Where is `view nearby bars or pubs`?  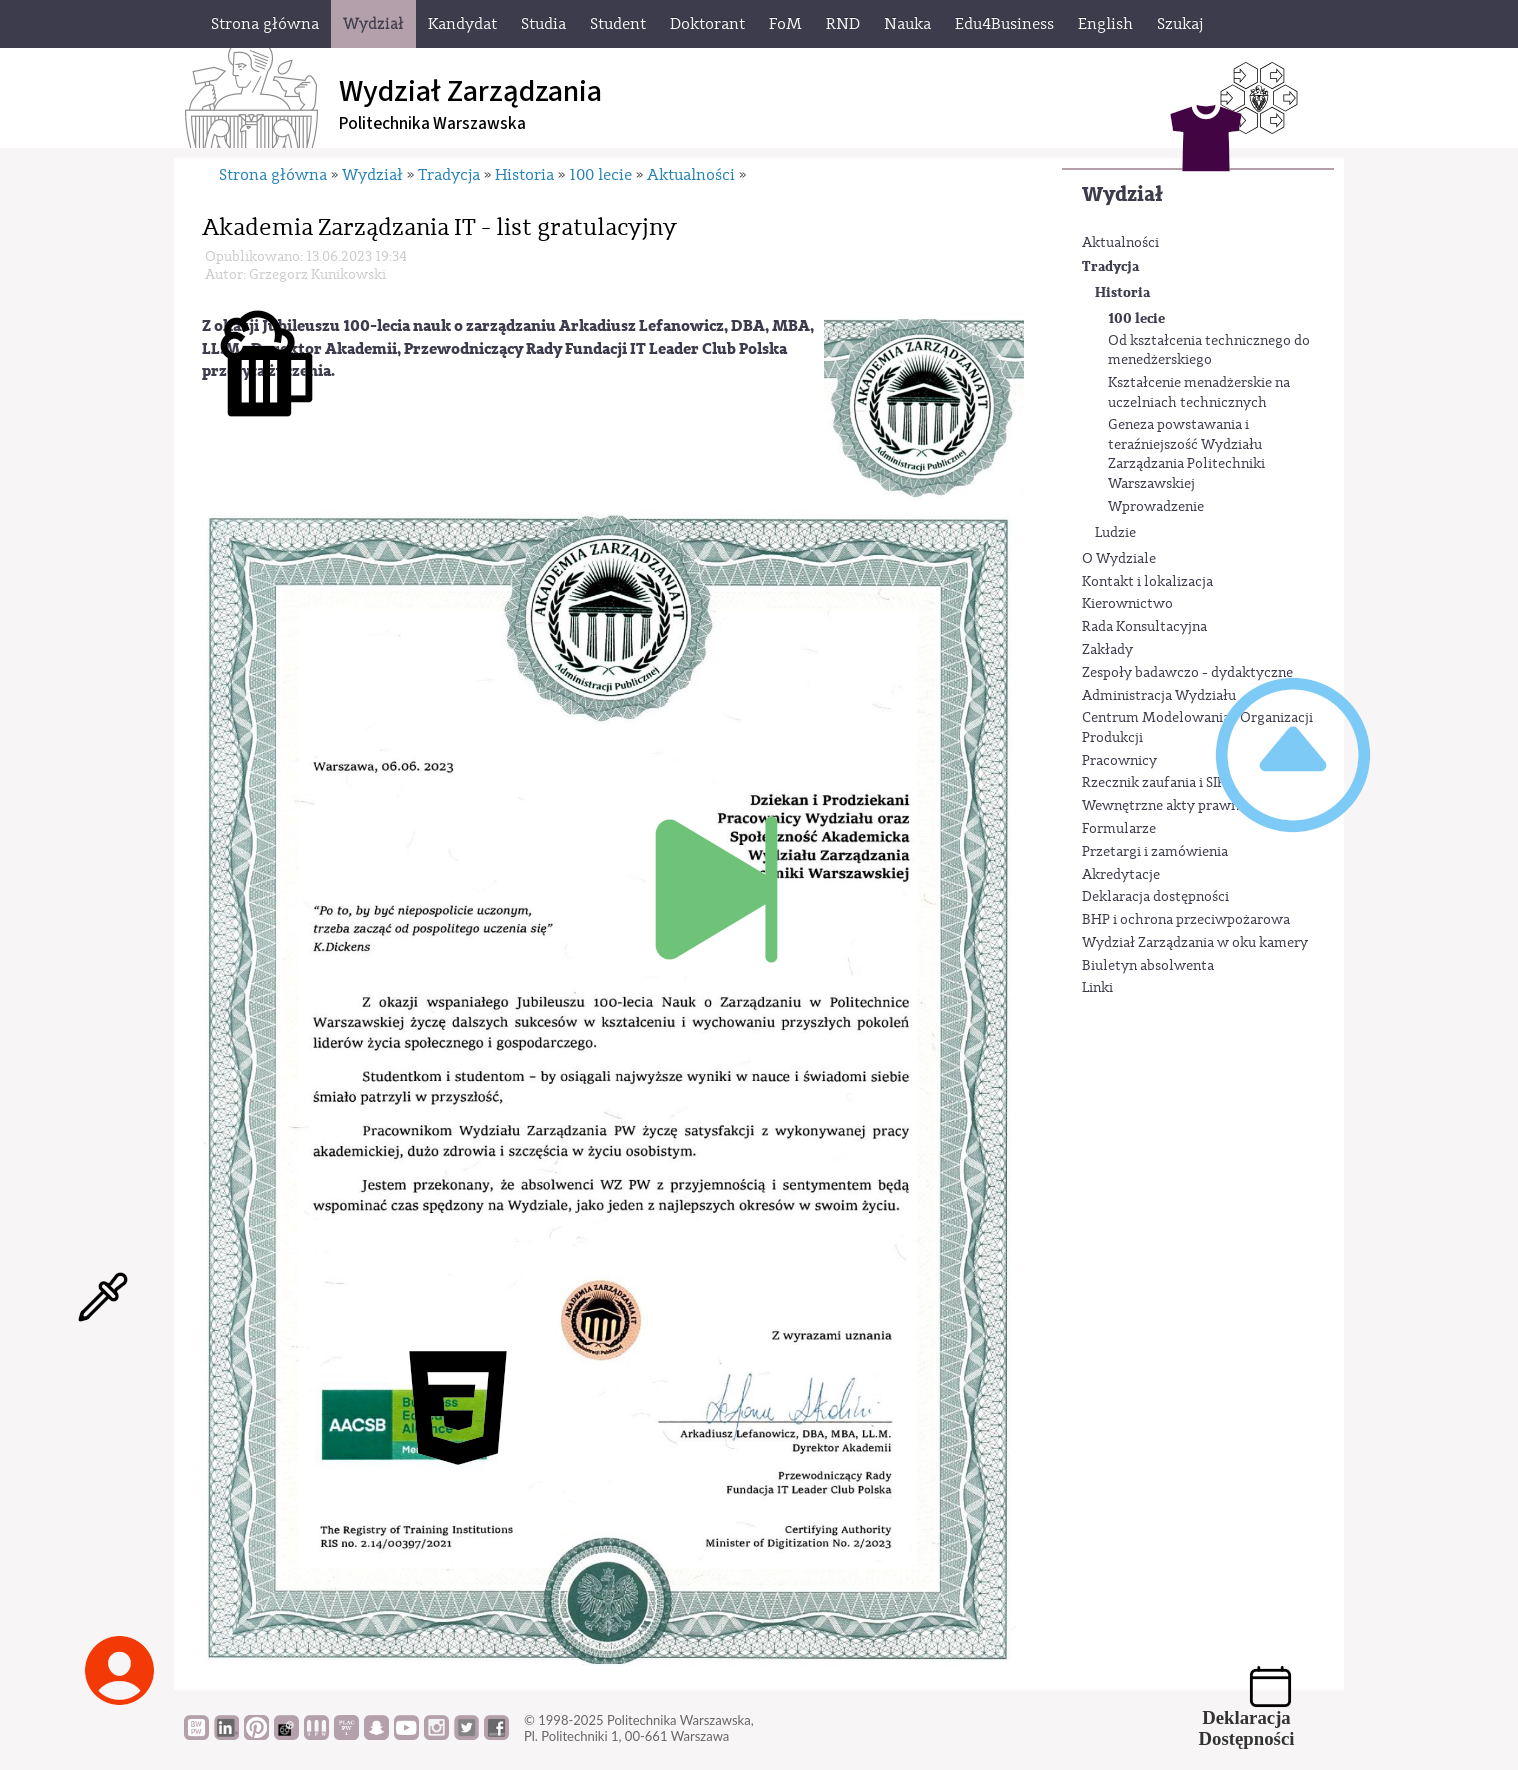
view nearby bars or pubs is located at coordinates (266, 363).